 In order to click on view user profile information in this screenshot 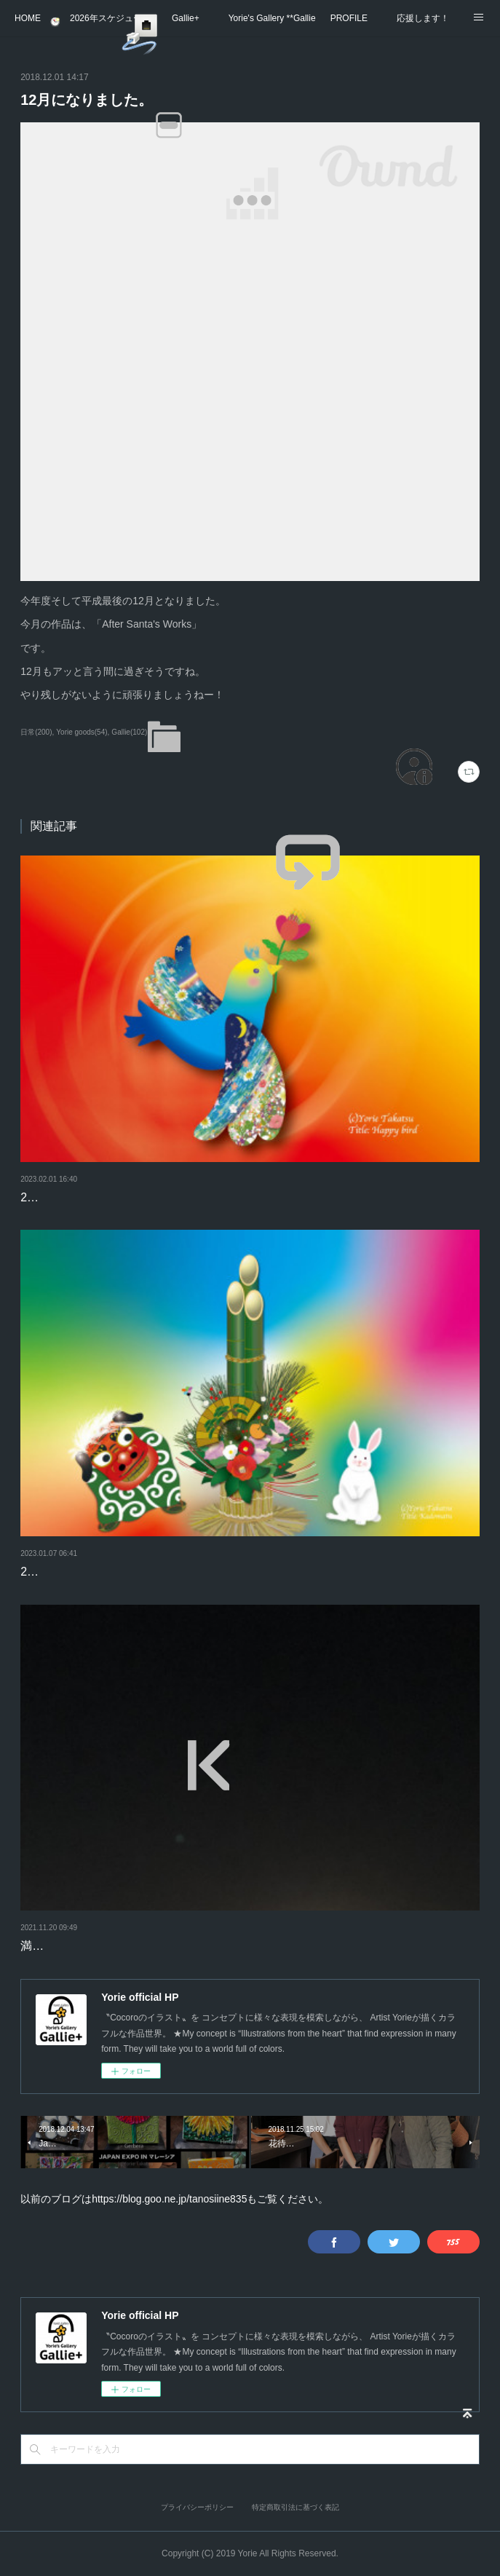, I will do `click(414, 767)`.